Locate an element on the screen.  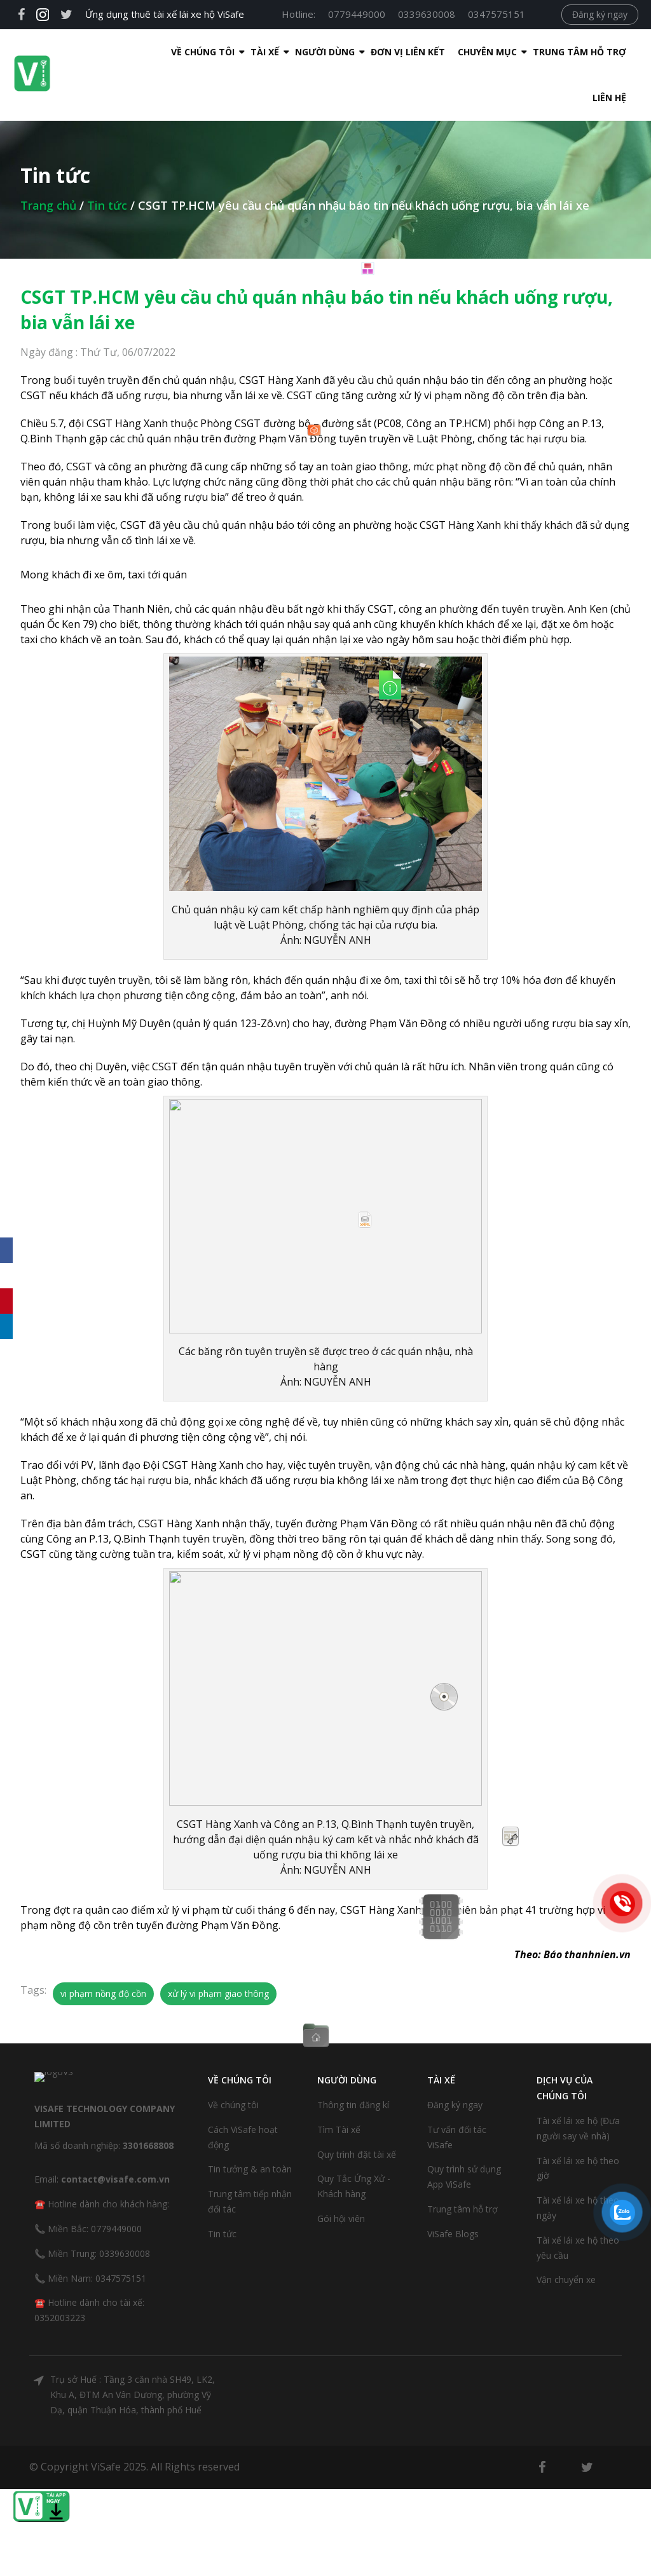
indicates a blank CD-R disc ready for burning is located at coordinates (444, 1696).